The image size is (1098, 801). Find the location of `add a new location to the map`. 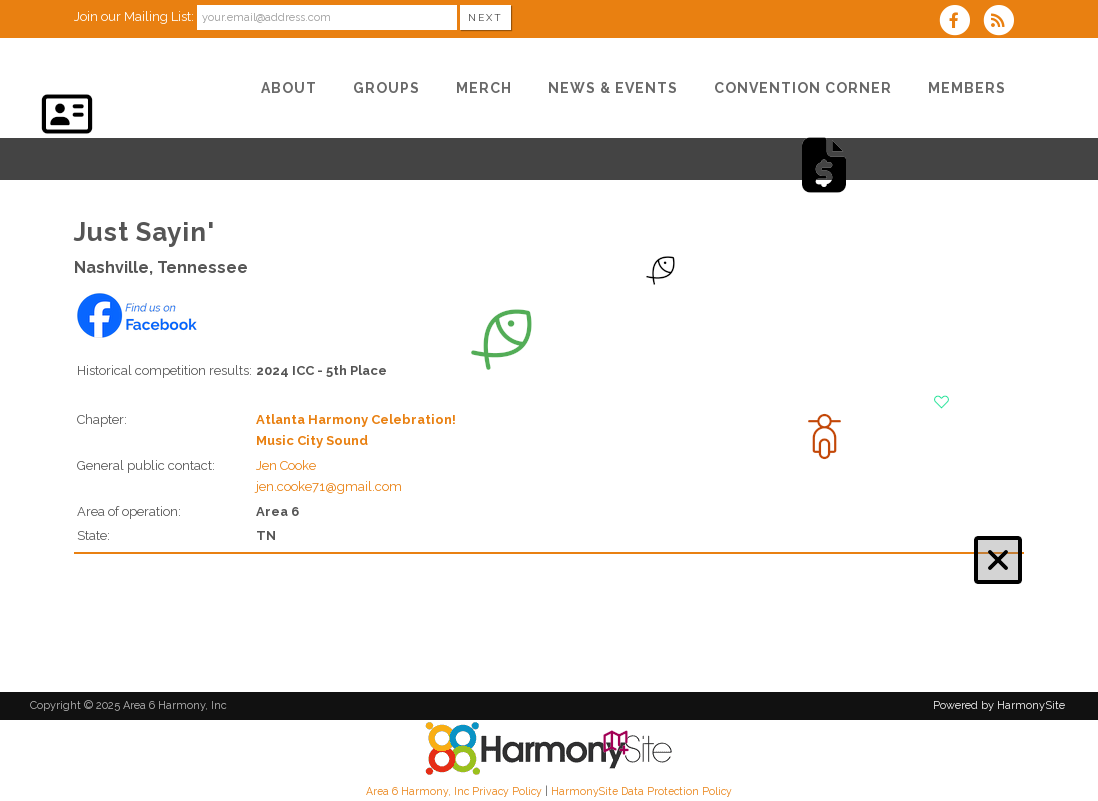

add a new location to the map is located at coordinates (615, 741).